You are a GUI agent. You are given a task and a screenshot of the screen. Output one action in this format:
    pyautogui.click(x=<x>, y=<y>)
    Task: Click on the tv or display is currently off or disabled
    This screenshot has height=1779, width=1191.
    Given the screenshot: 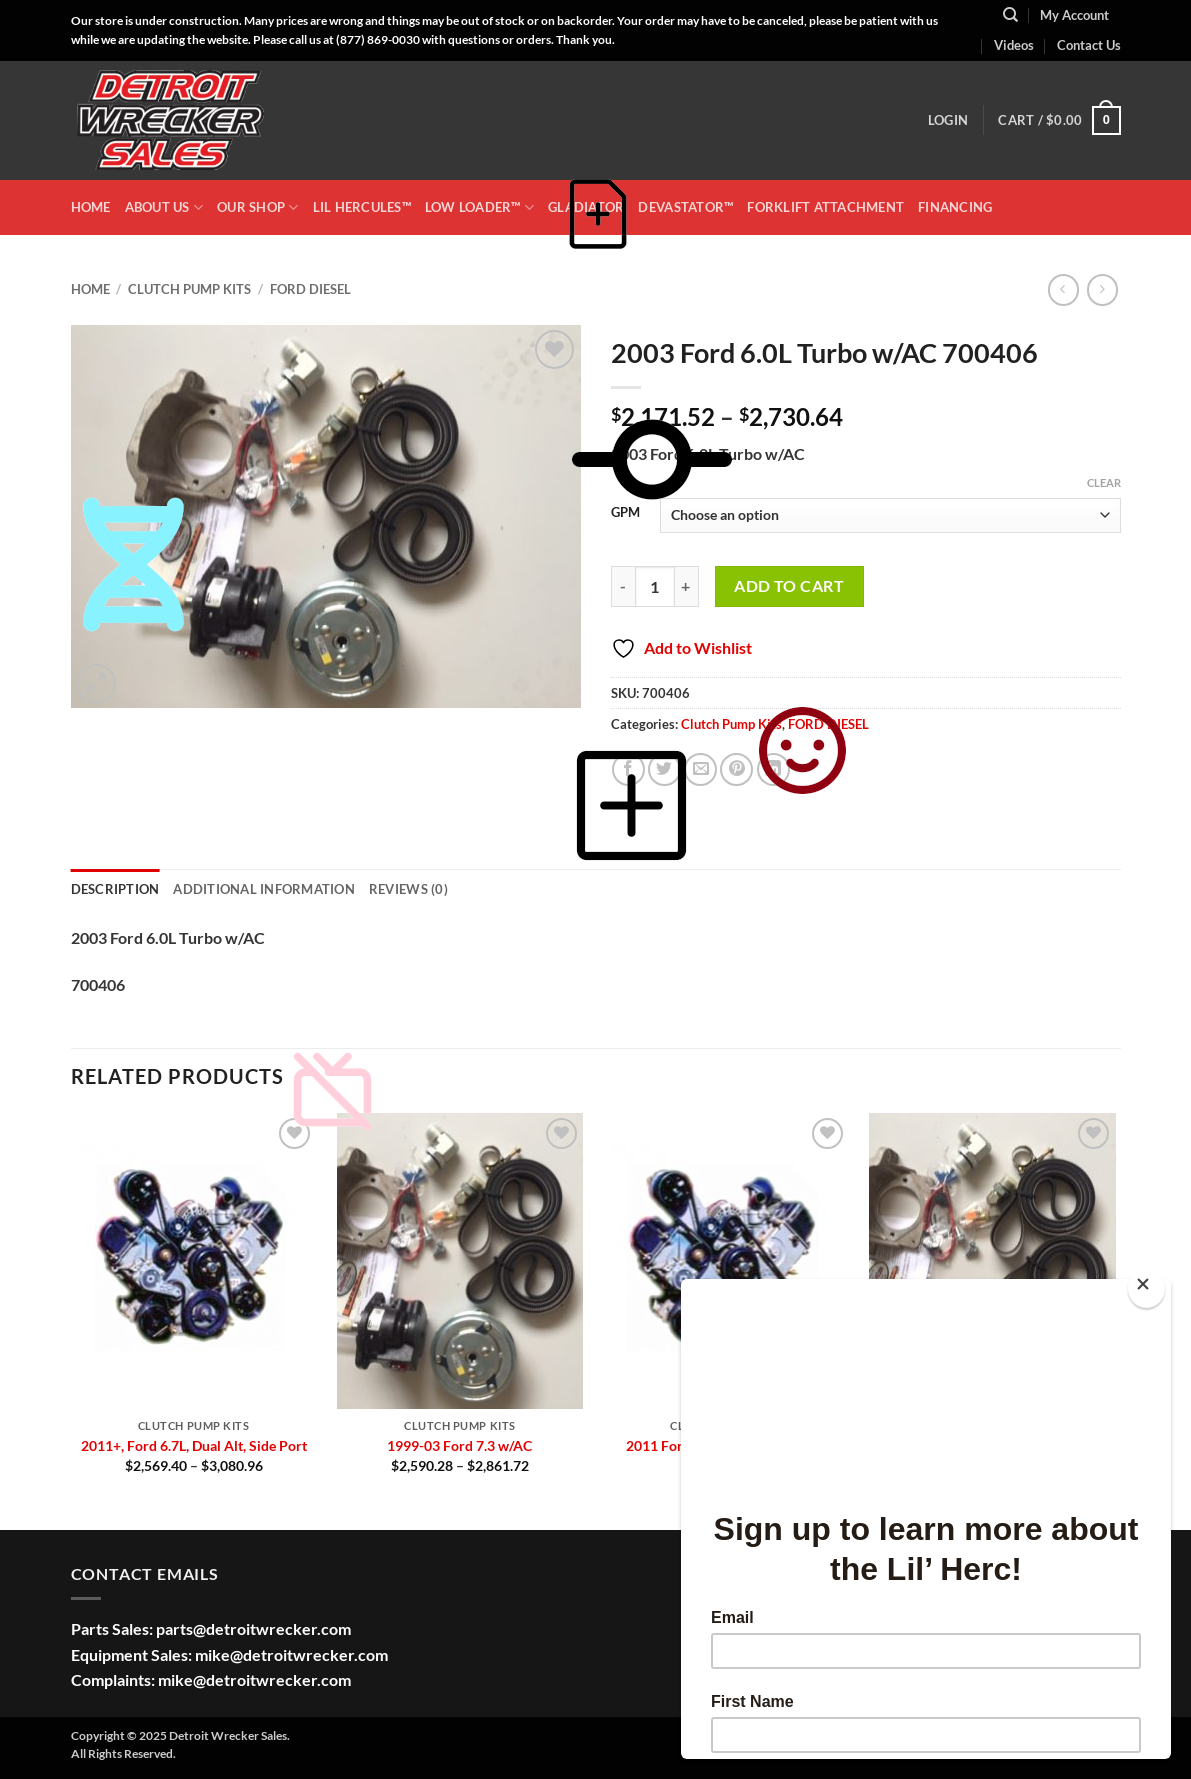 What is the action you would take?
    pyautogui.click(x=332, y=1091)
    